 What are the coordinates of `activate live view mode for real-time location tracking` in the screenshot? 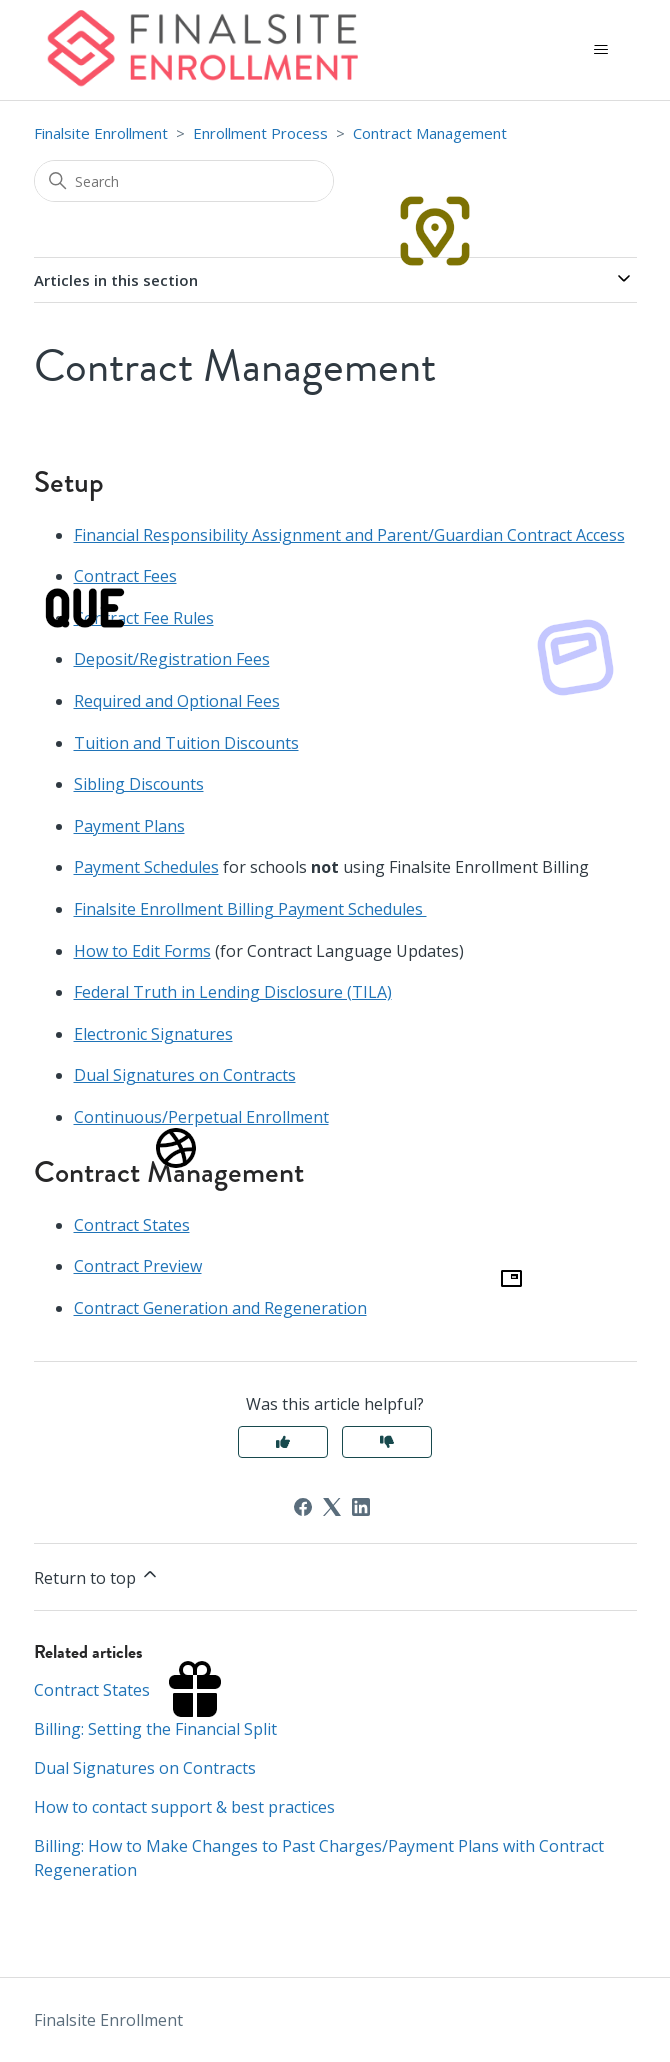 It's located at (435, 231).